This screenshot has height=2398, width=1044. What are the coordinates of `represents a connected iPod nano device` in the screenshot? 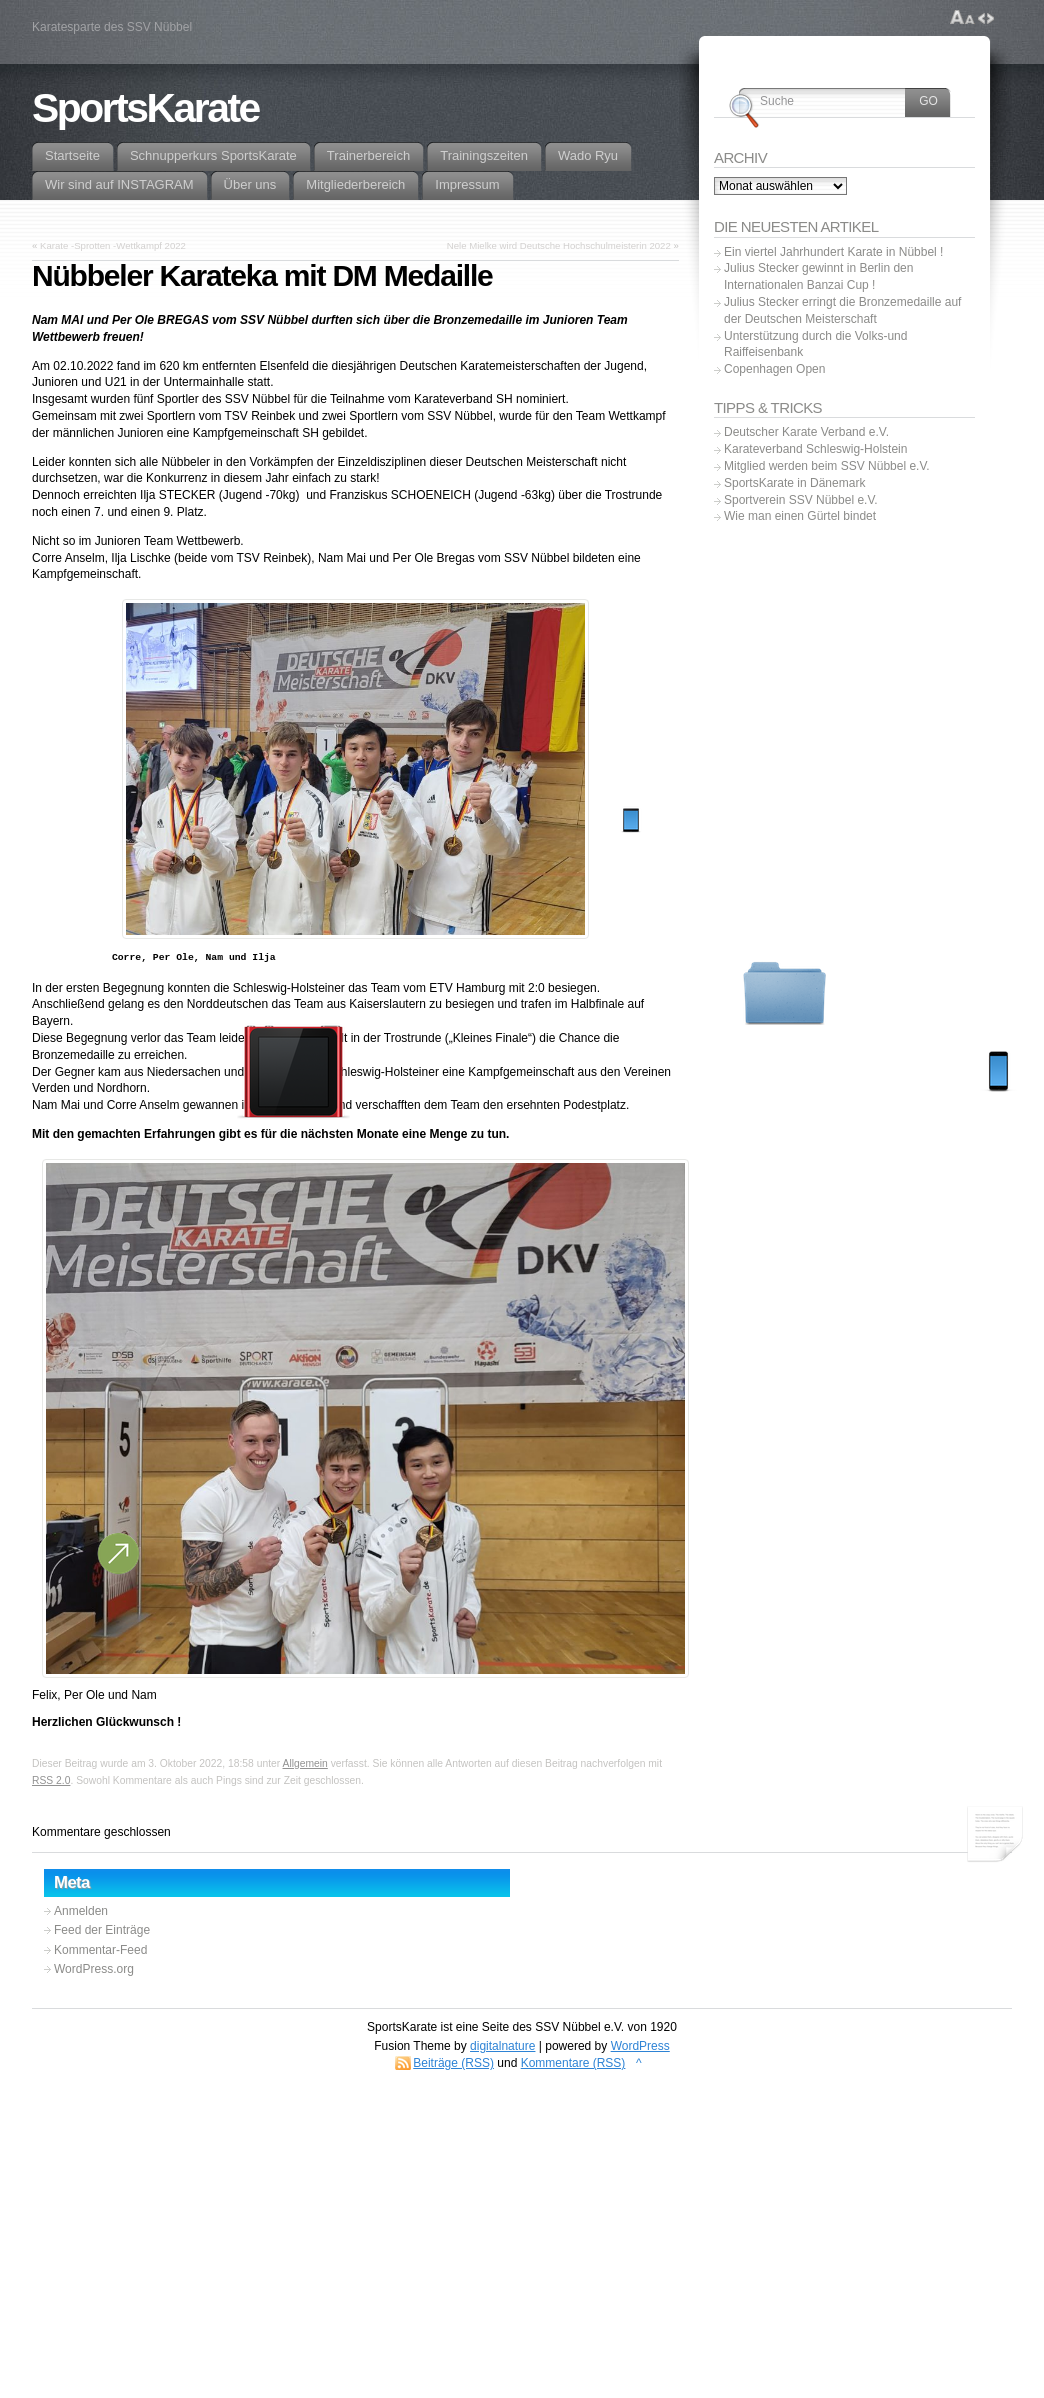 It's located at (293, 1071).